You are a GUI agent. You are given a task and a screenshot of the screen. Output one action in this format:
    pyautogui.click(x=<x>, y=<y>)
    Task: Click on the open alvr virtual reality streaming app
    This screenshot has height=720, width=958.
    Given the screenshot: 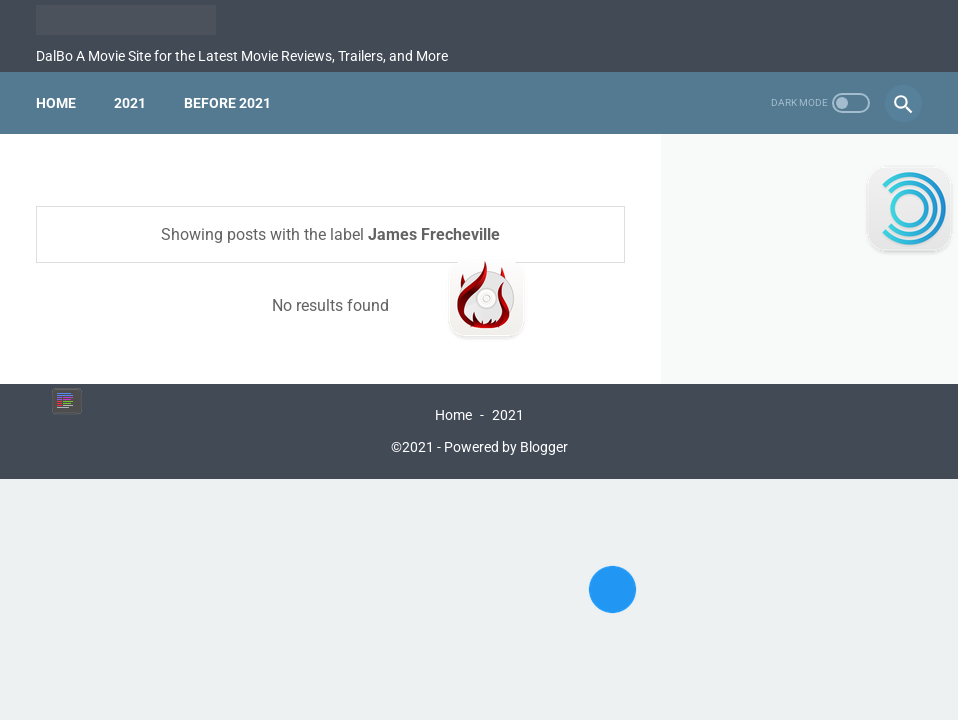 What is the action you would take?
    pyautogui.click(x=909, y=208)
    